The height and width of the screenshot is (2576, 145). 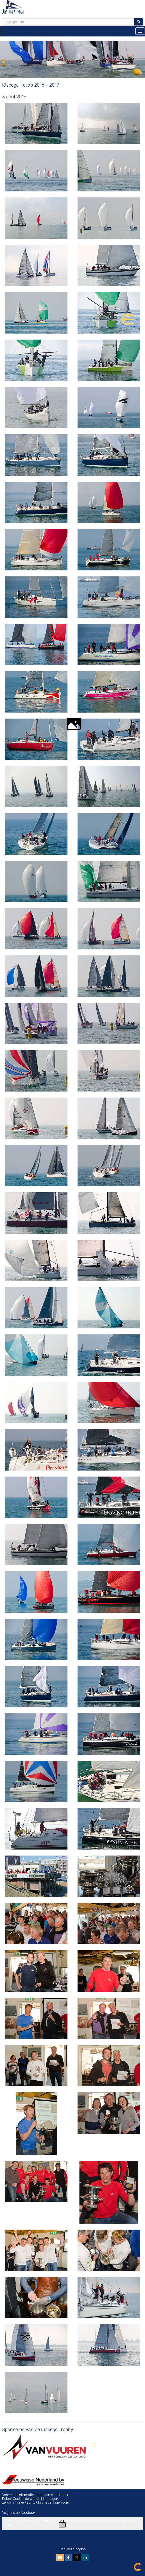 What do you see at coordinates (62, 2524) in the screenshot?
I see `lock or secure this item` at bounding box center [62, 2524].